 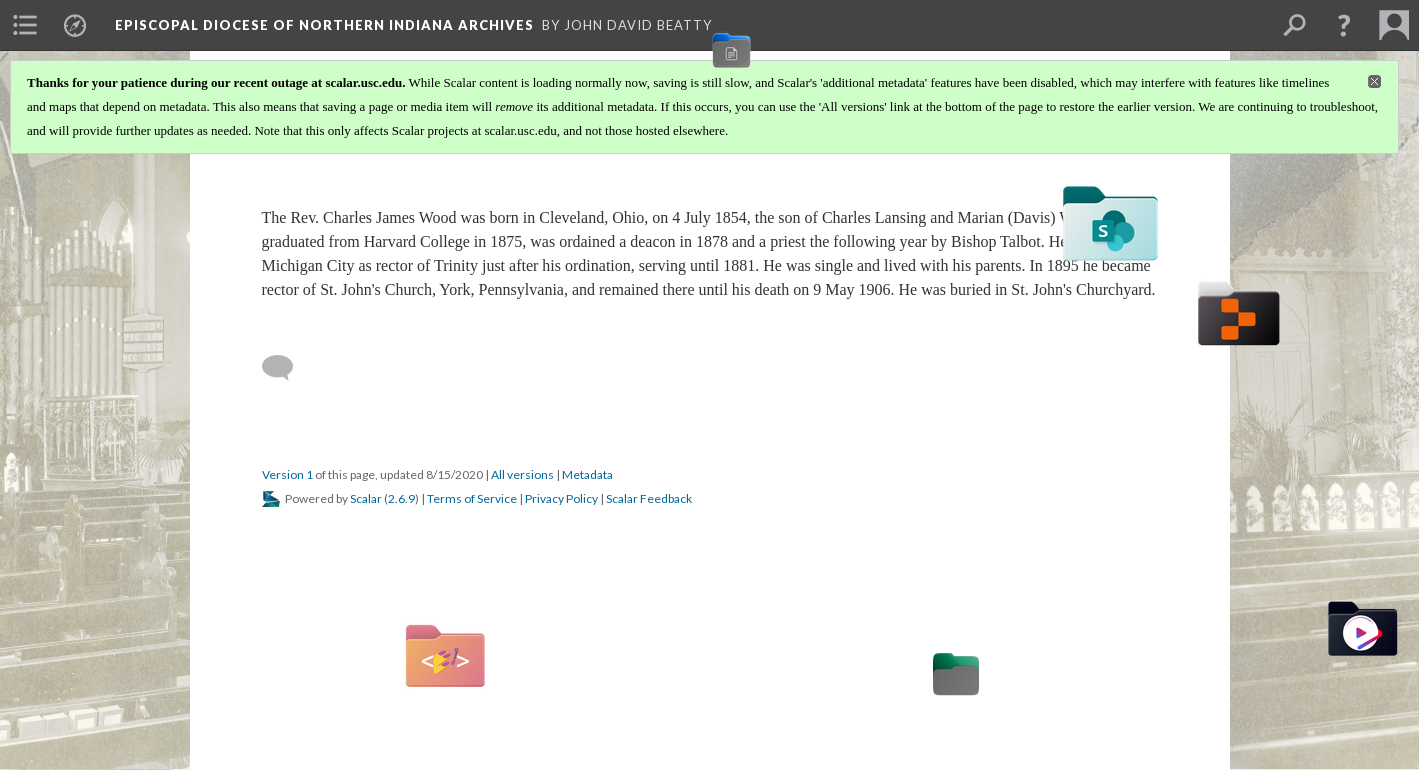 I want to click on open microsoft sharepoint folder, so click(x=1110, y=226).